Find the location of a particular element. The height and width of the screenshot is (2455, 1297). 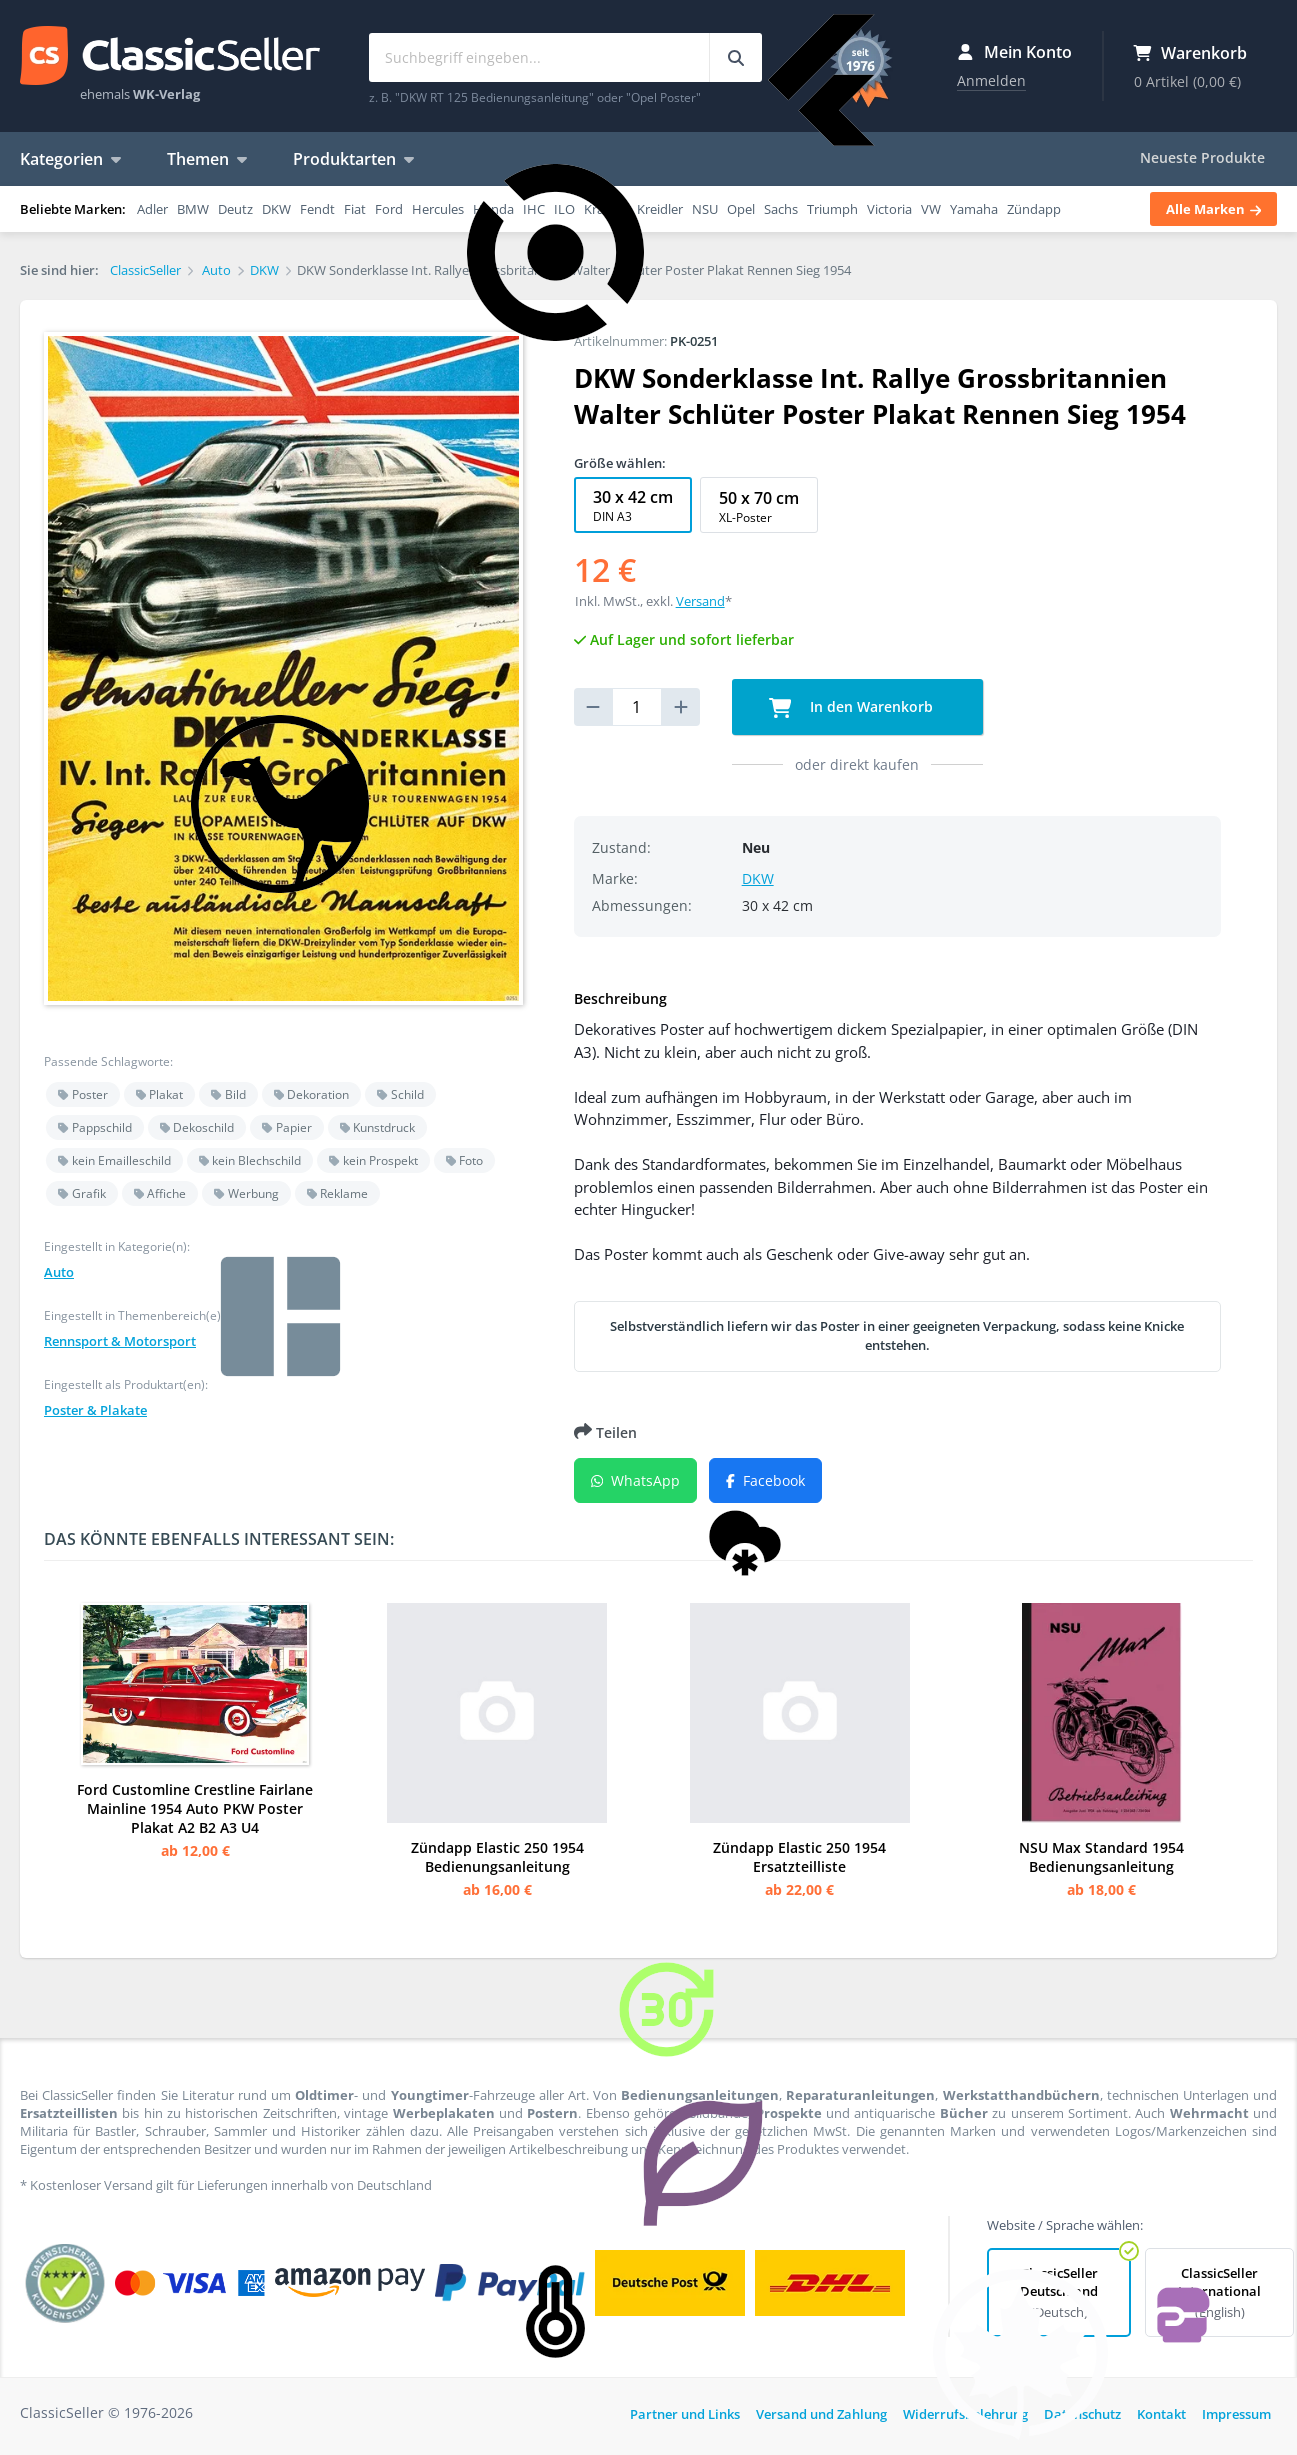

switch to grid layout view is located at coordinates (280, 1316).